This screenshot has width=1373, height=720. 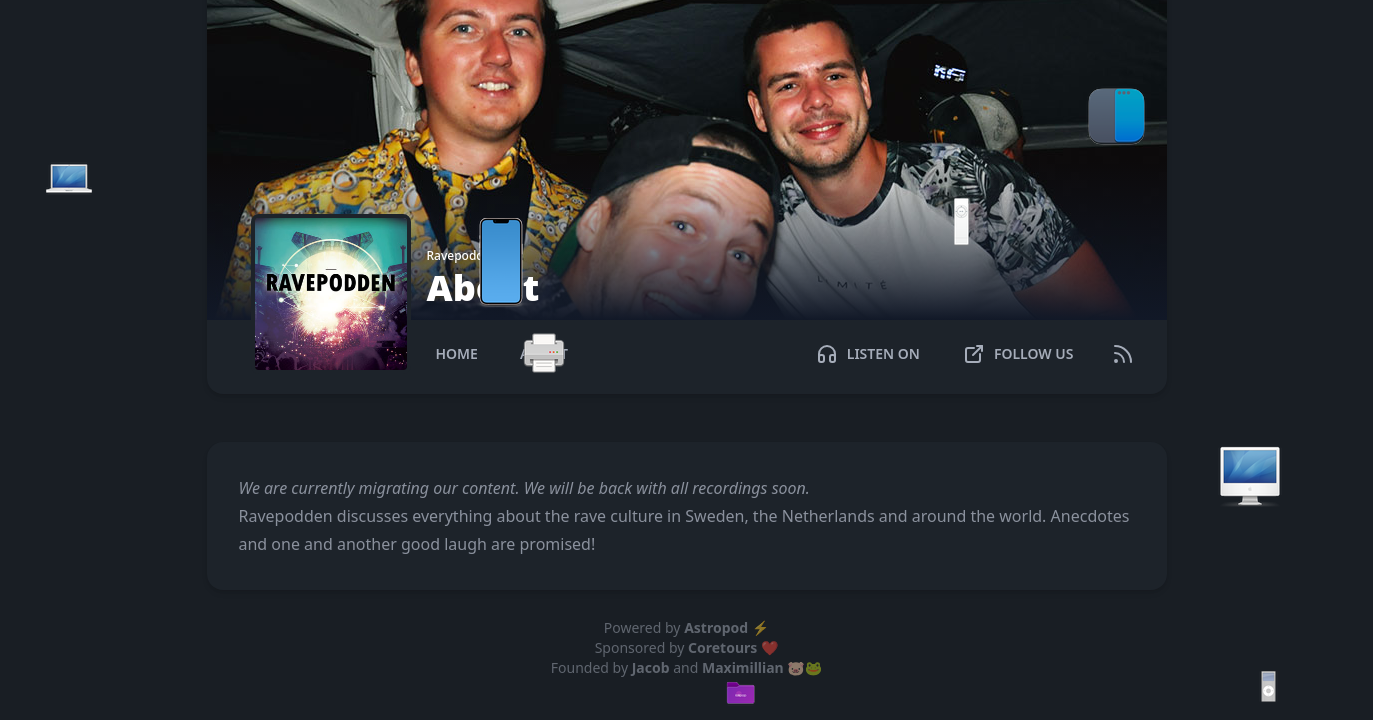 I want to click on print the current document, so click(x=544, y=353).